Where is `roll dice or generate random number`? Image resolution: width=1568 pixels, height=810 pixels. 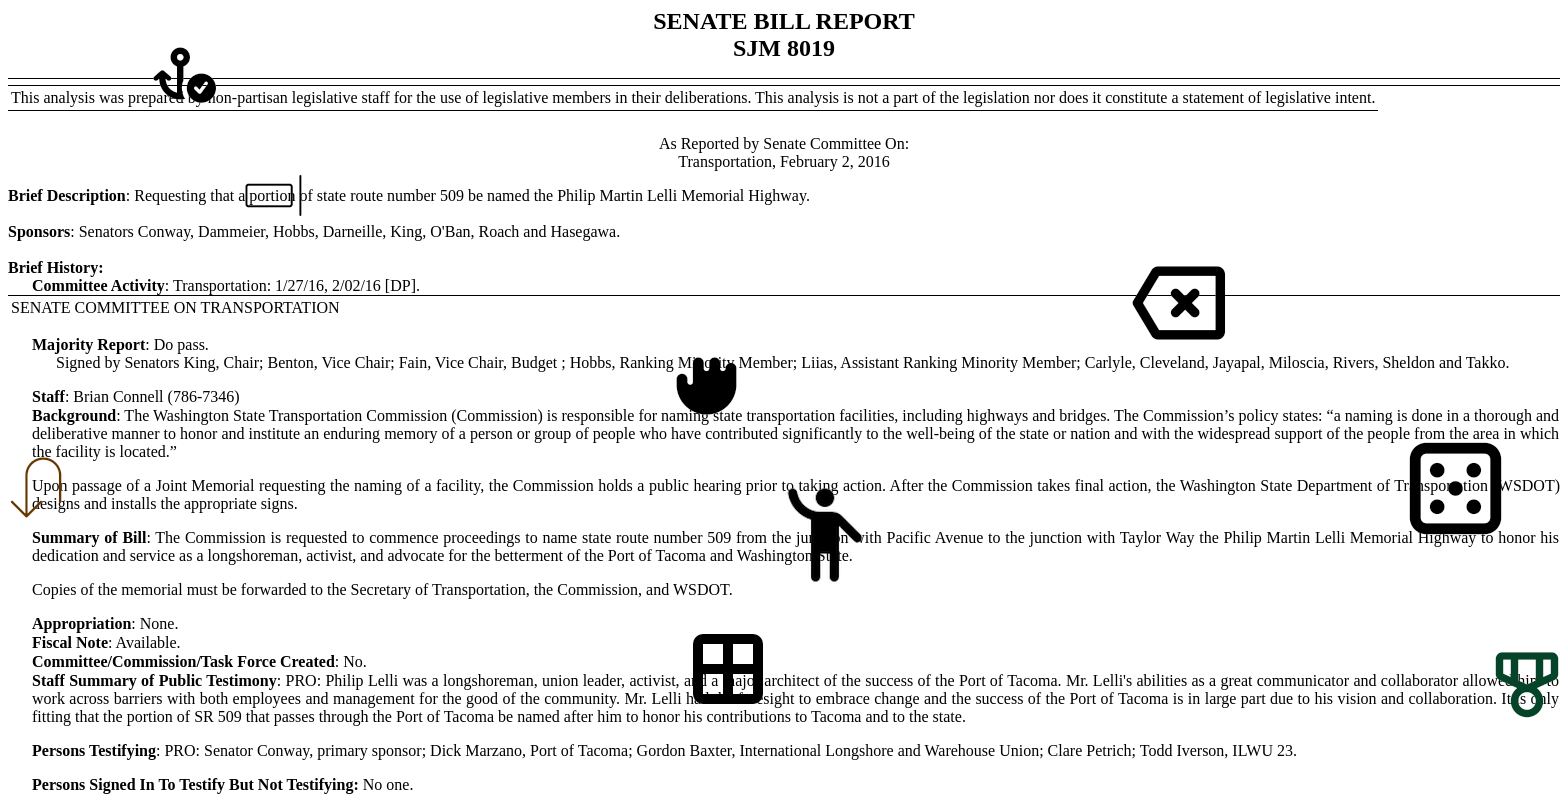
roll dice or generate random number is located at coordinates (1455, 488).